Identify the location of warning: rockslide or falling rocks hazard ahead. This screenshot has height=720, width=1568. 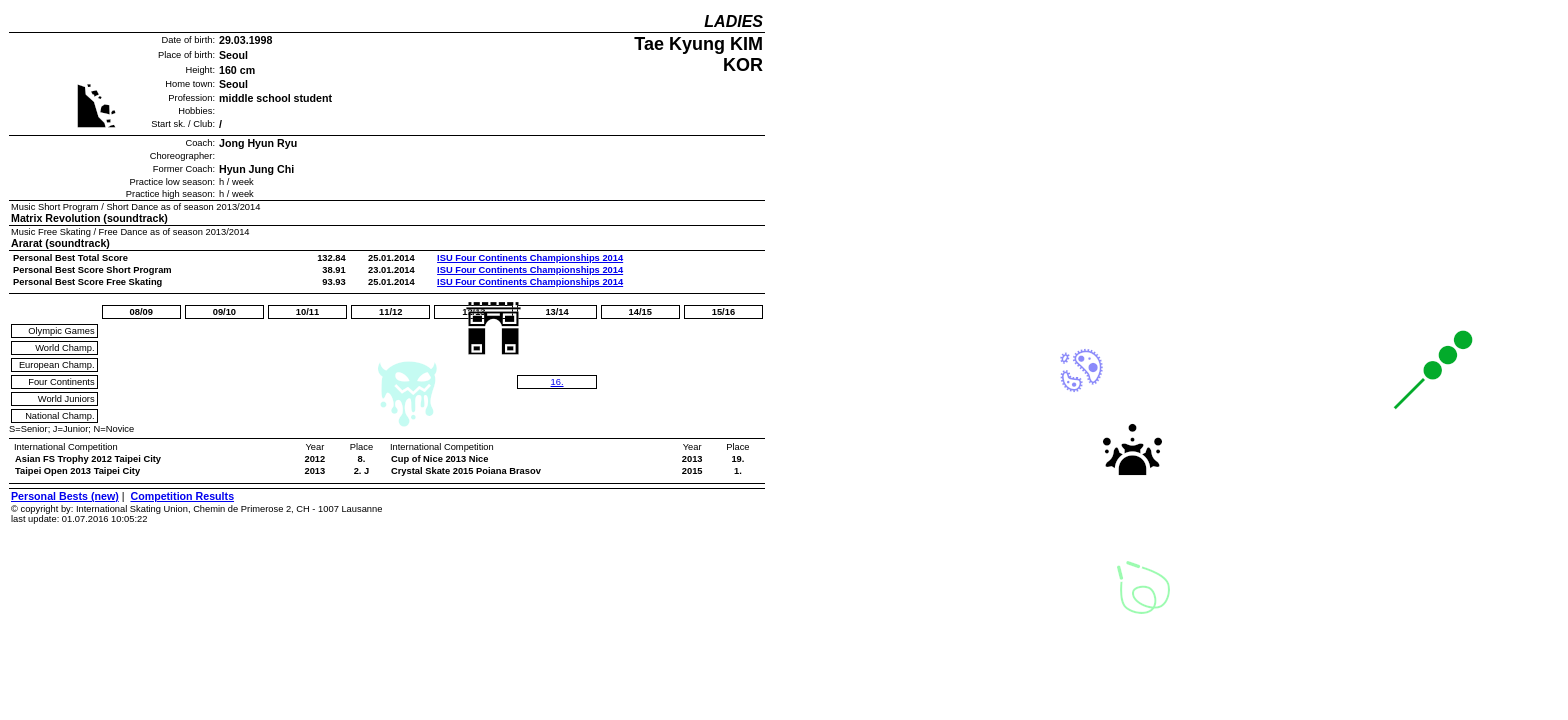
(100, 105).